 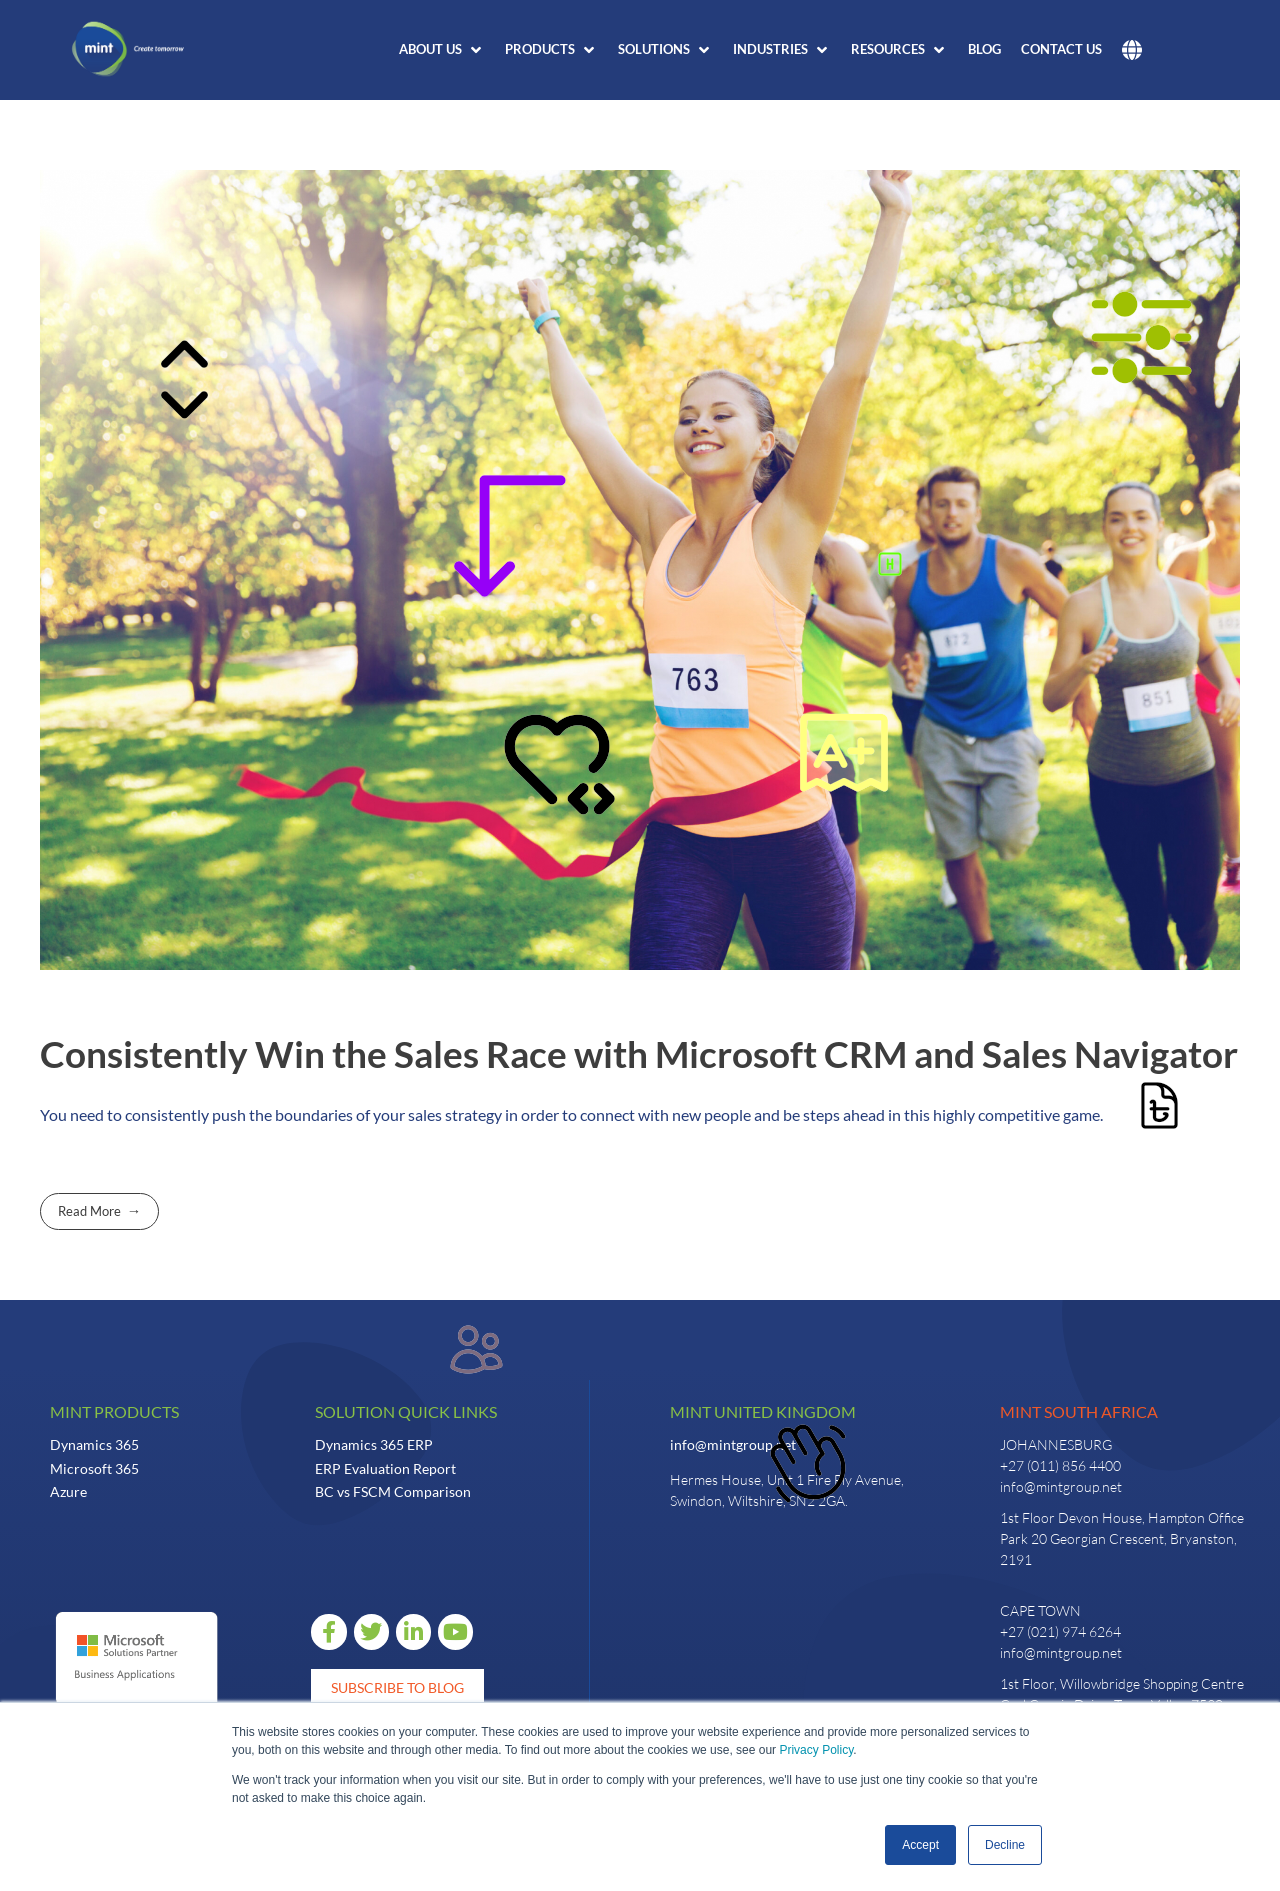 What do you see at coordinates (1141, 337) in the screenshot?
I see `adjust settings or preferences` at bounding box center [1141, 337].